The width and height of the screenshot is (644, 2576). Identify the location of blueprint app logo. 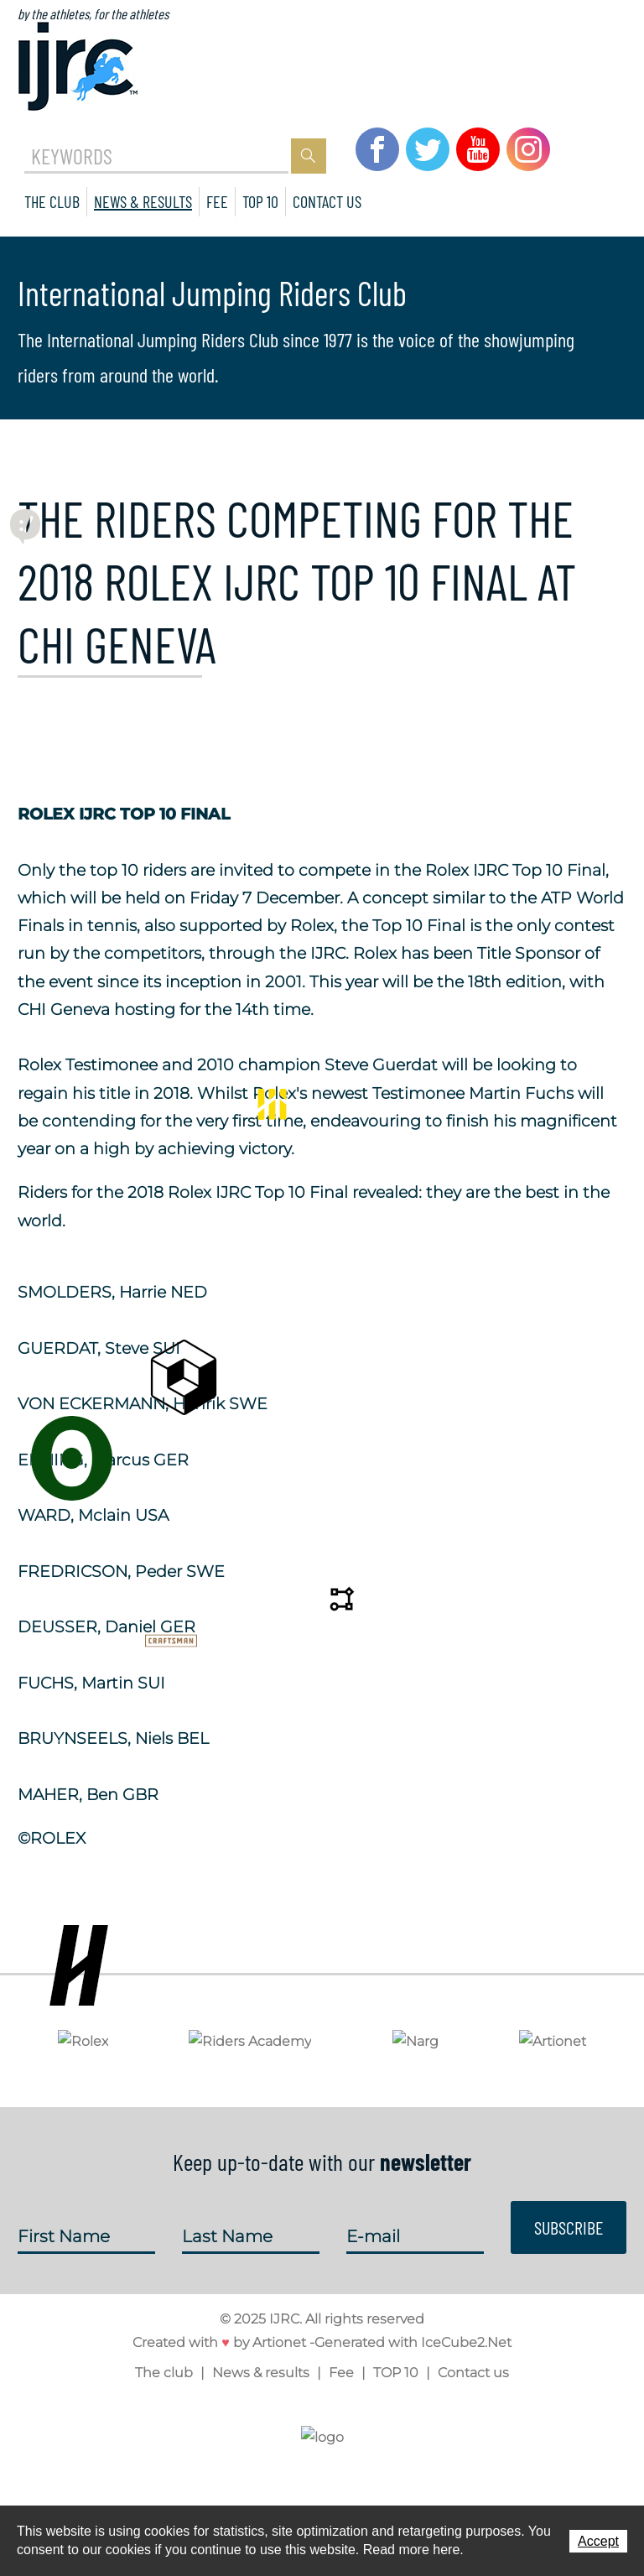
(184, 1377).